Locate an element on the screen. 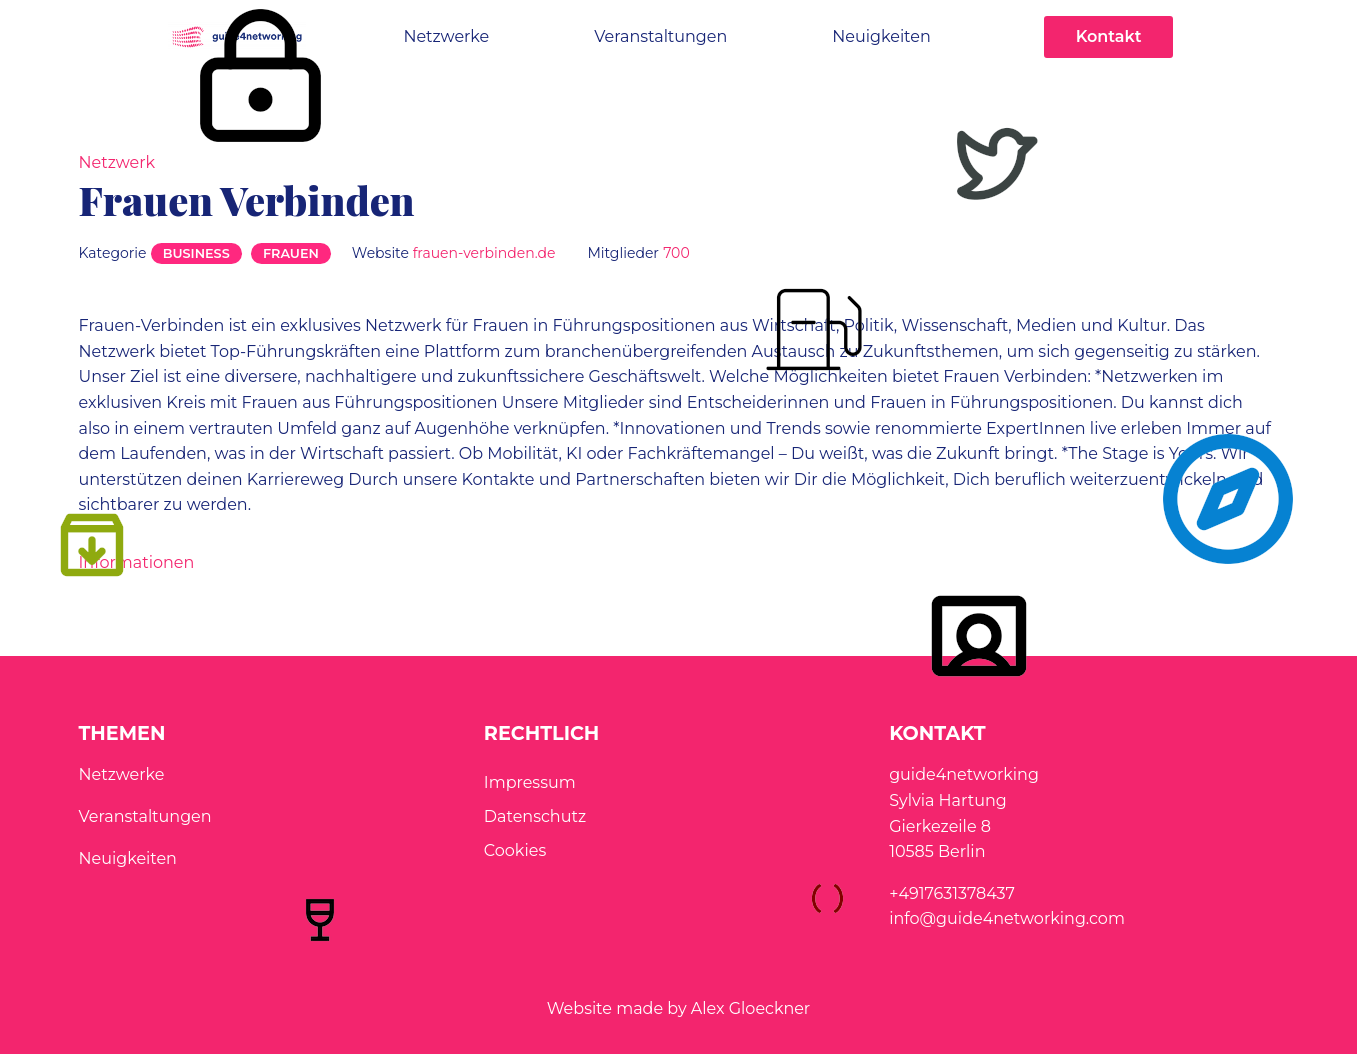 This screenshot has height=1054, width=1357. indicates a locked or secured item is located at coordinates (260, 75).